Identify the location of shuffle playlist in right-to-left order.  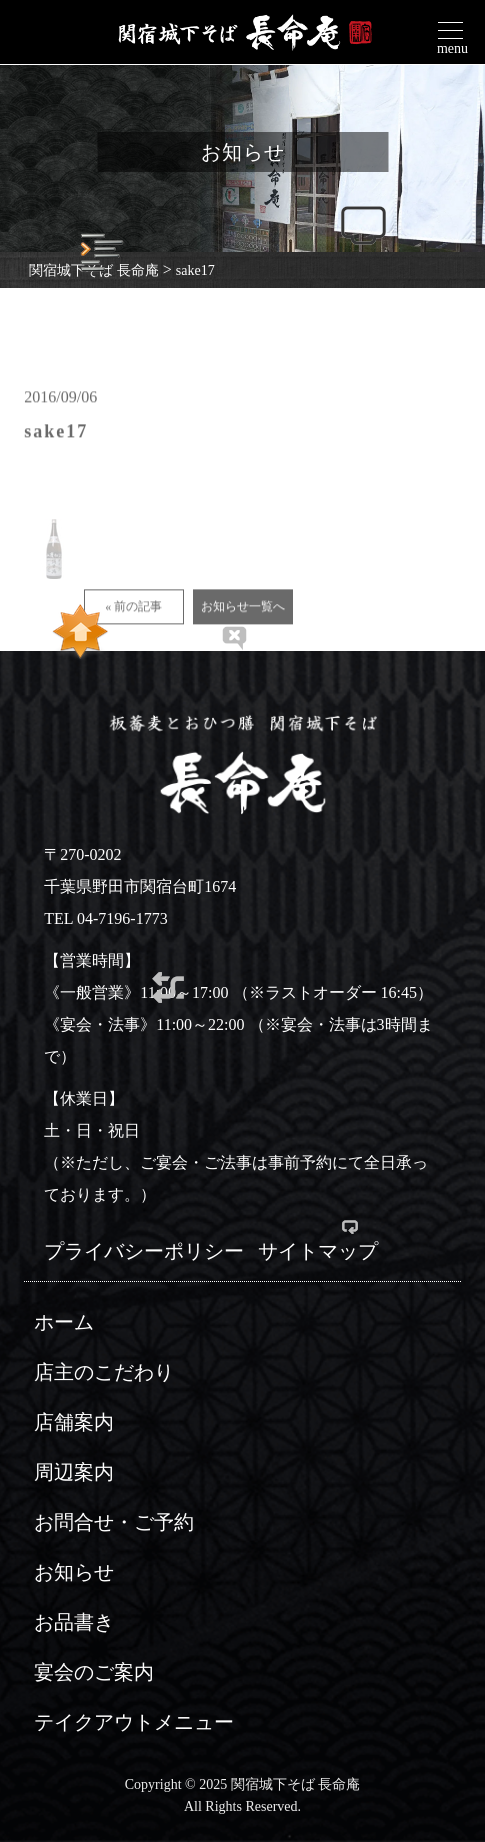
(168, 987).